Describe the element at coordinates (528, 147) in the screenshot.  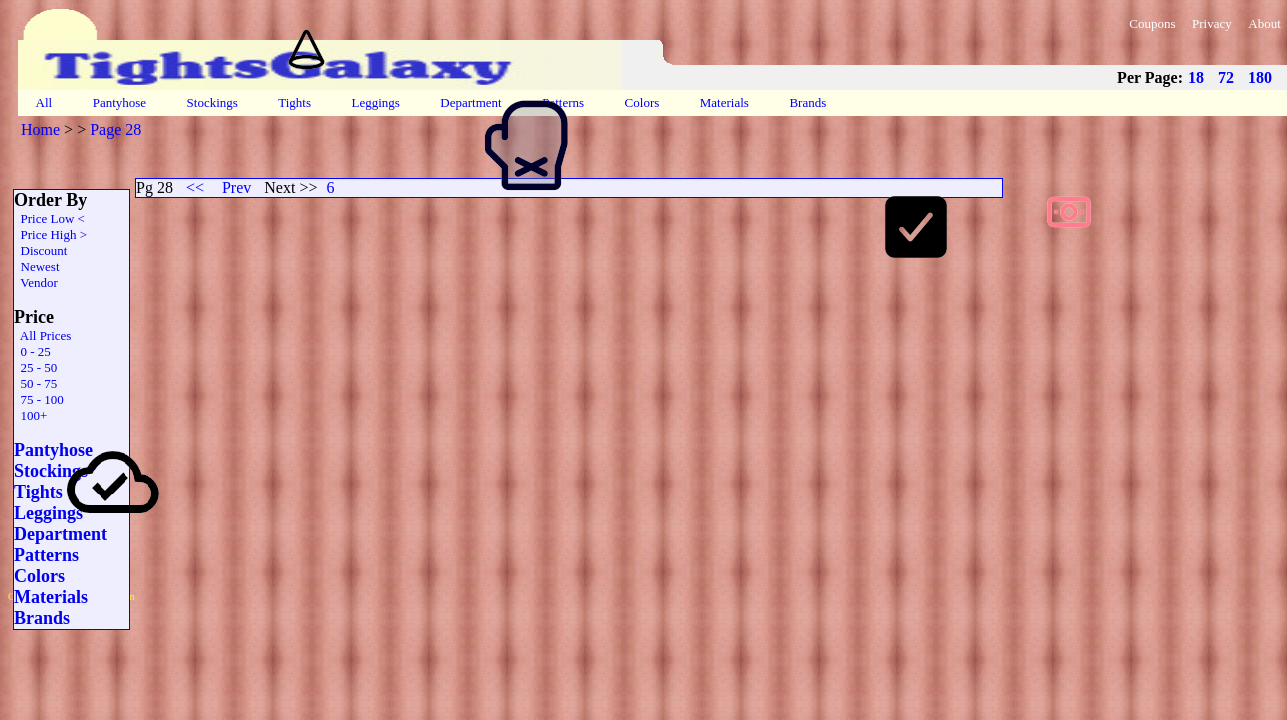
I see `access boxing or combat sports content` at that location.